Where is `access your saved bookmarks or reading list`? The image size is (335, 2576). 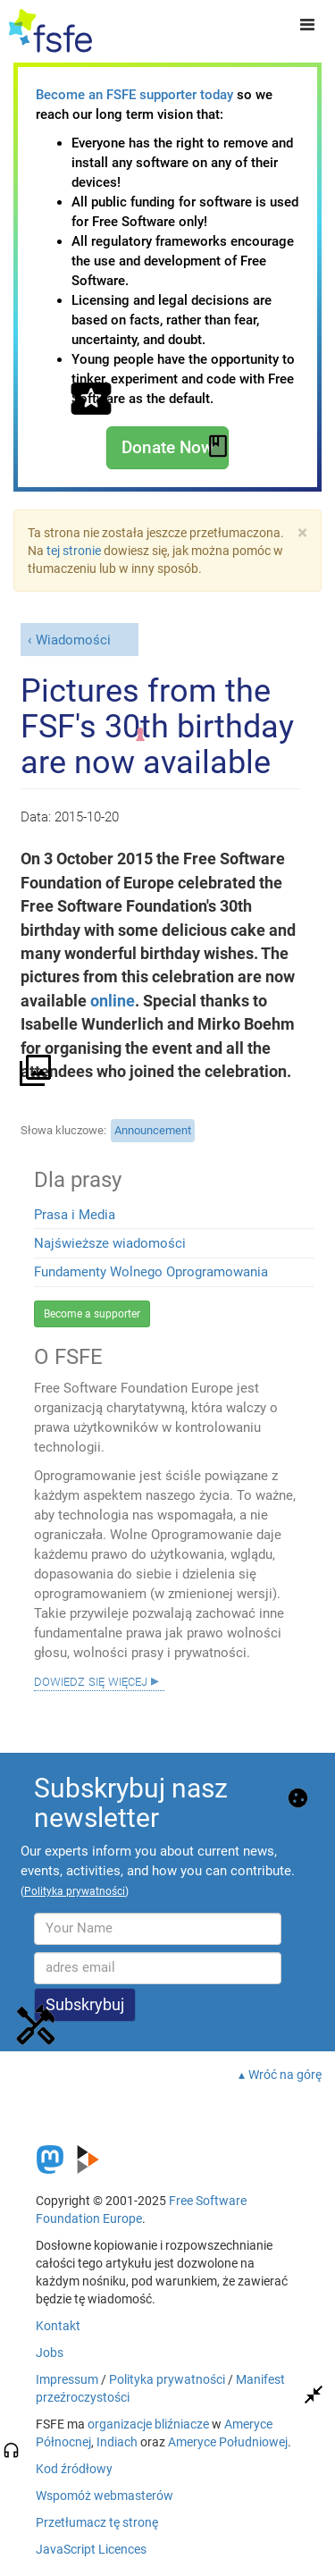 access your saved bookmarks or reading list is located at coordinates (218, 446).